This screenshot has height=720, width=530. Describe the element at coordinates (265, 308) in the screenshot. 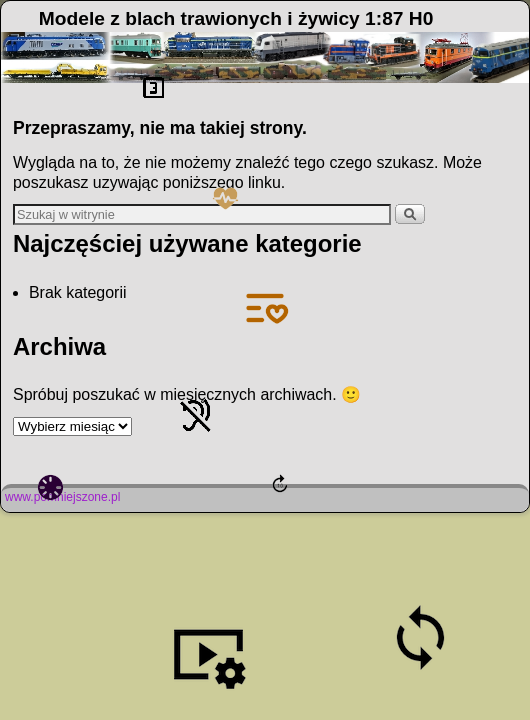

I see `view your favorites list` at that location.